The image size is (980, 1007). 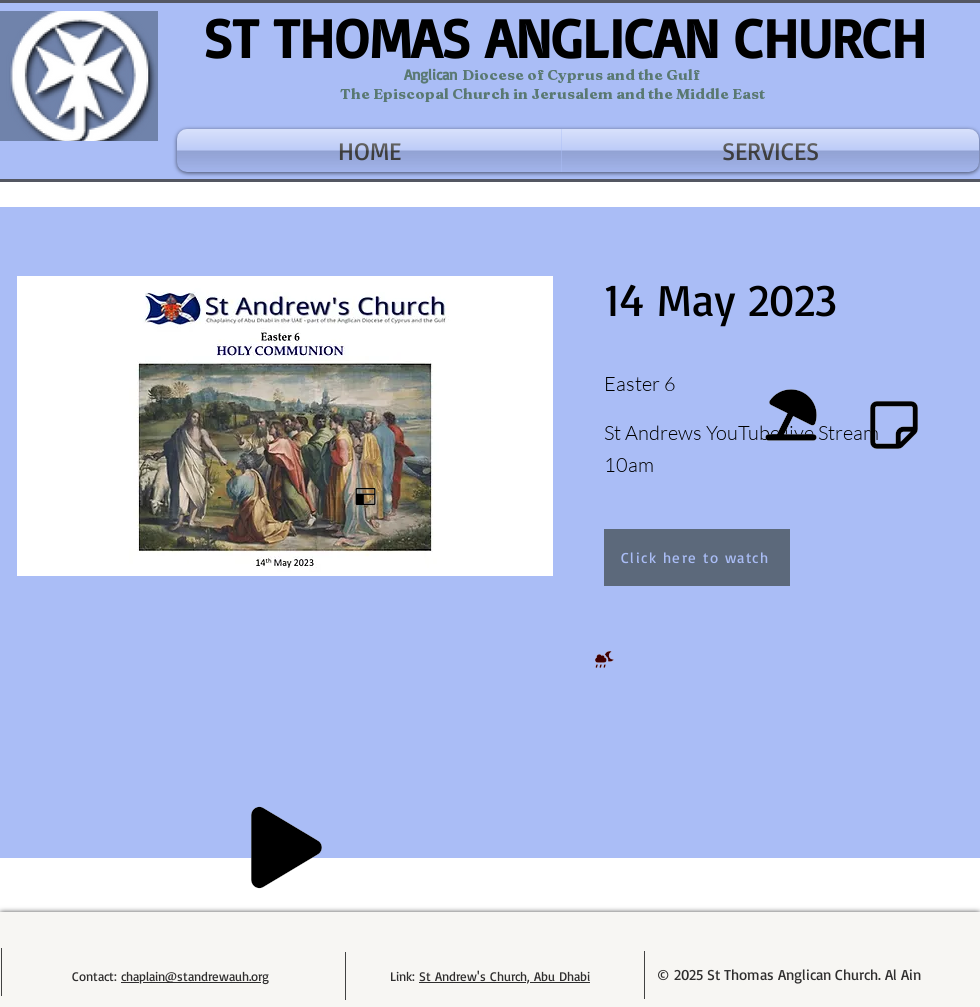 I want to click on access vacation or time-off settings, so click(x=791, y=415).